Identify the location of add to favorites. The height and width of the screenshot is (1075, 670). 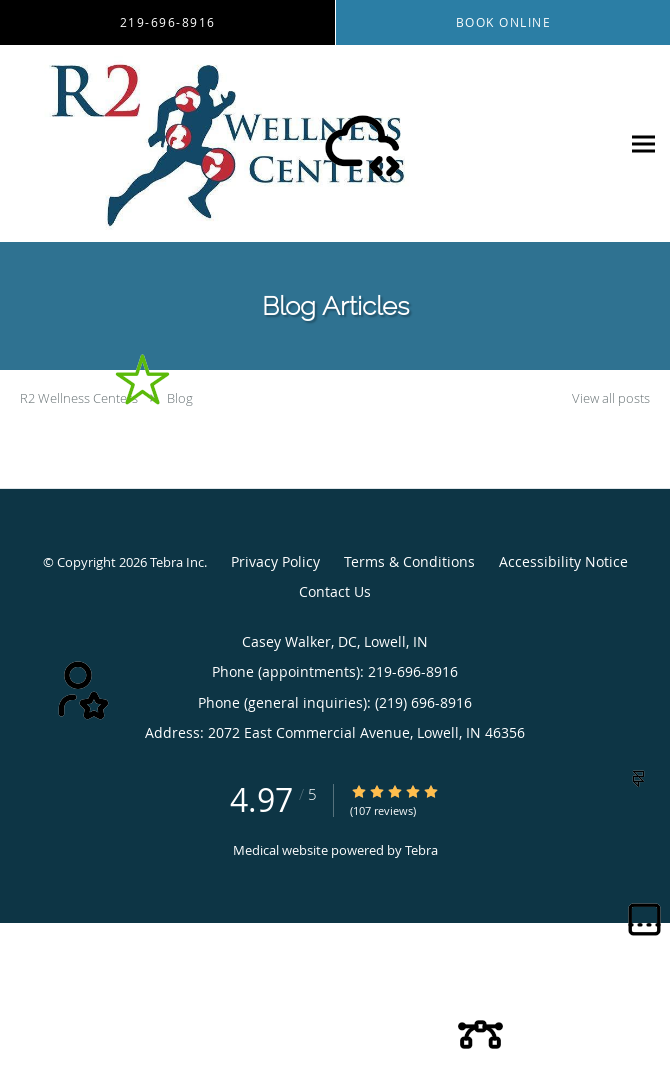
(142, 379).